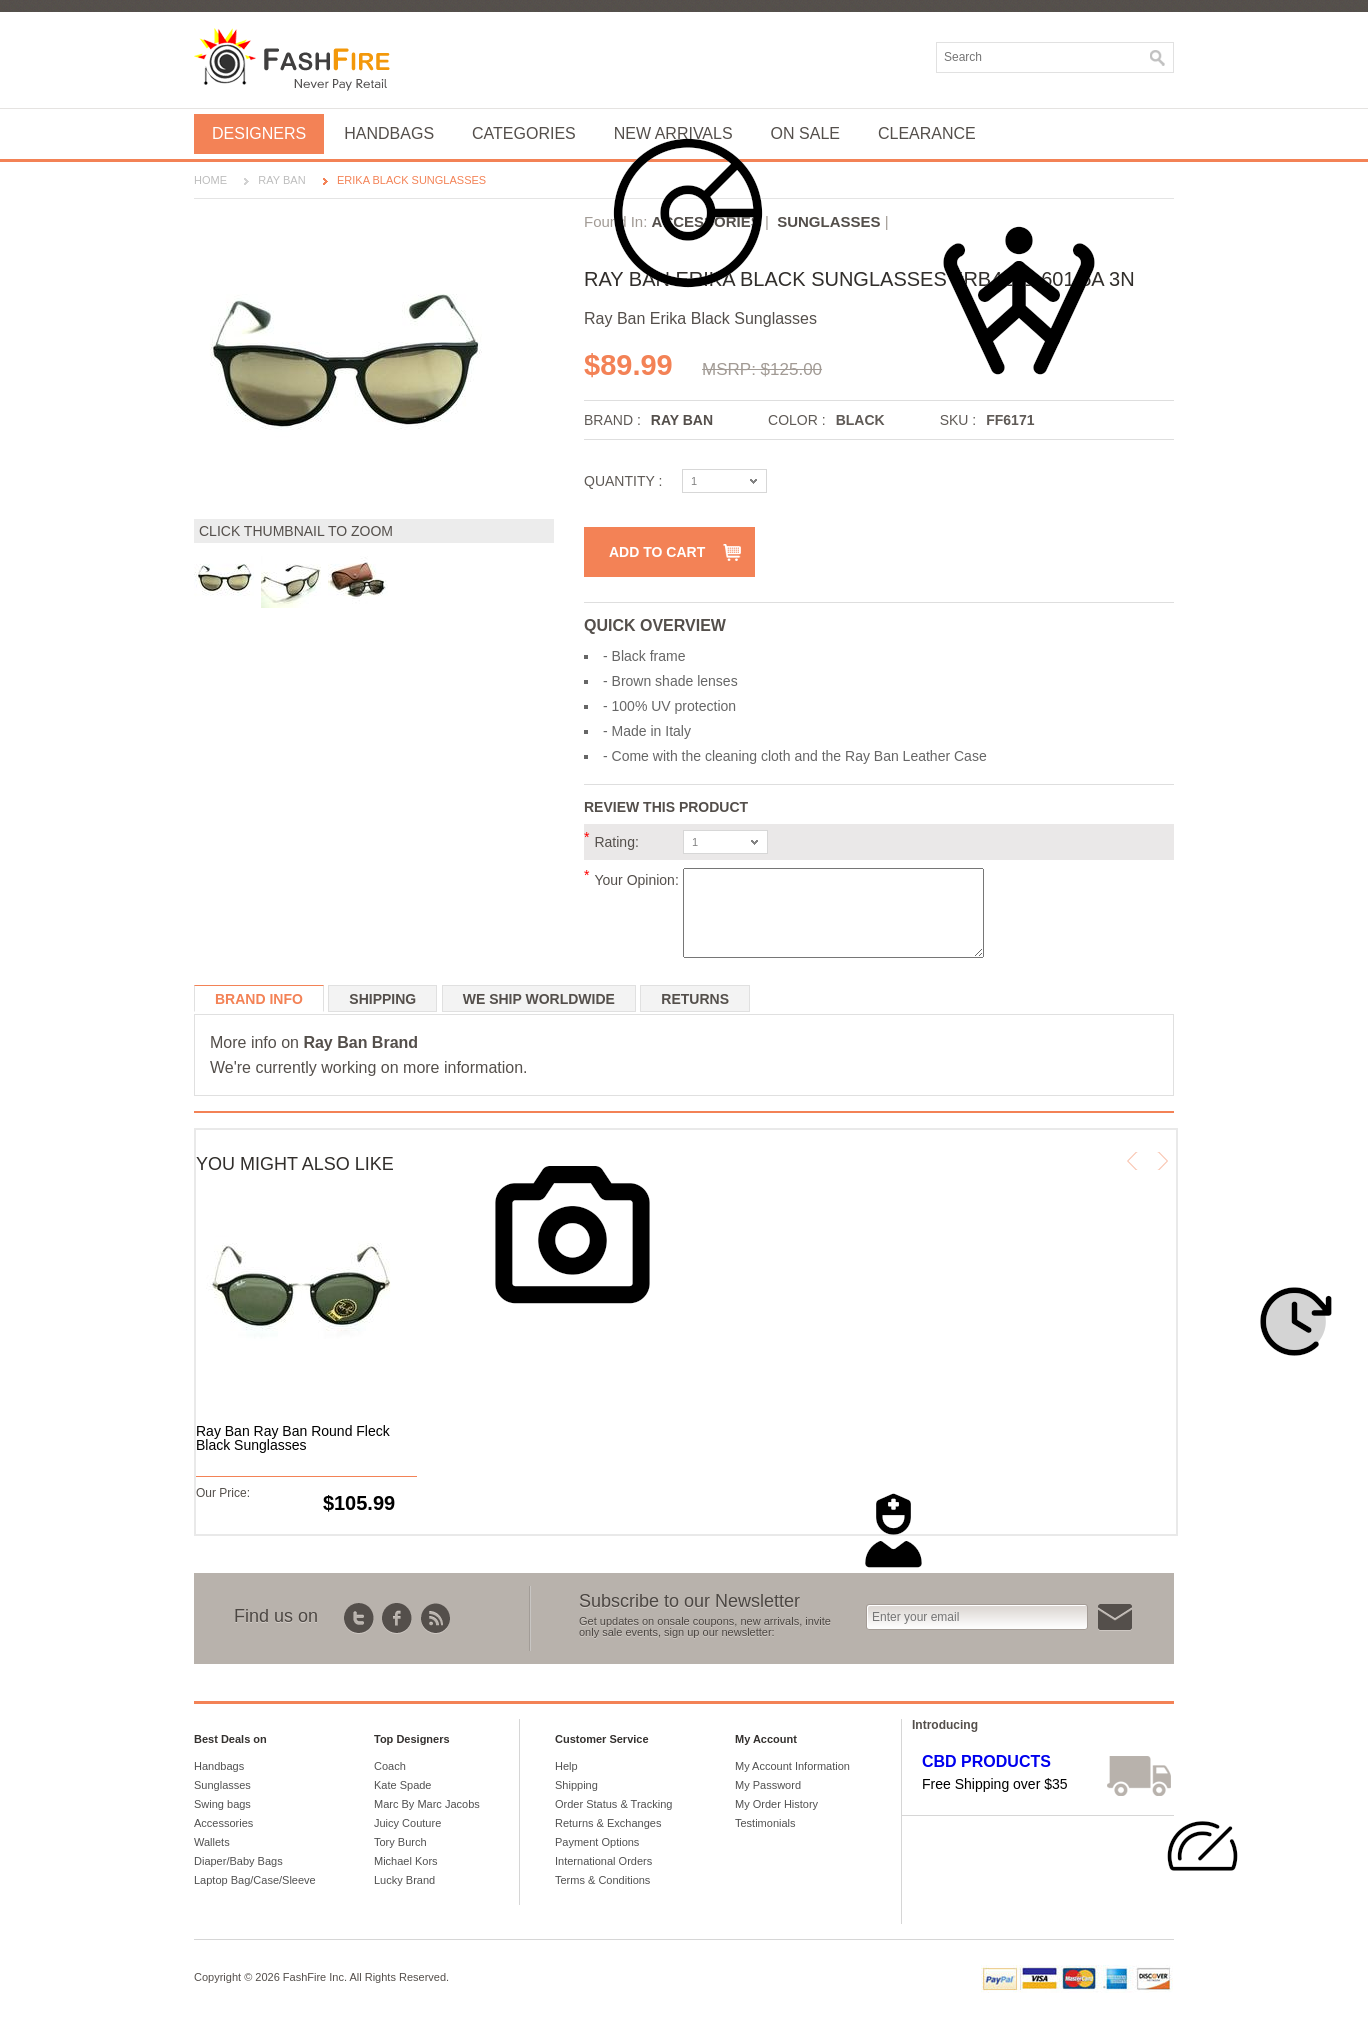 This screenshot has width=1368, height=2018. What do you see at coordinates (893, 1532) in the screenshot?
I see `access healthcare or nursing services` at bounding box center [893, 1532].